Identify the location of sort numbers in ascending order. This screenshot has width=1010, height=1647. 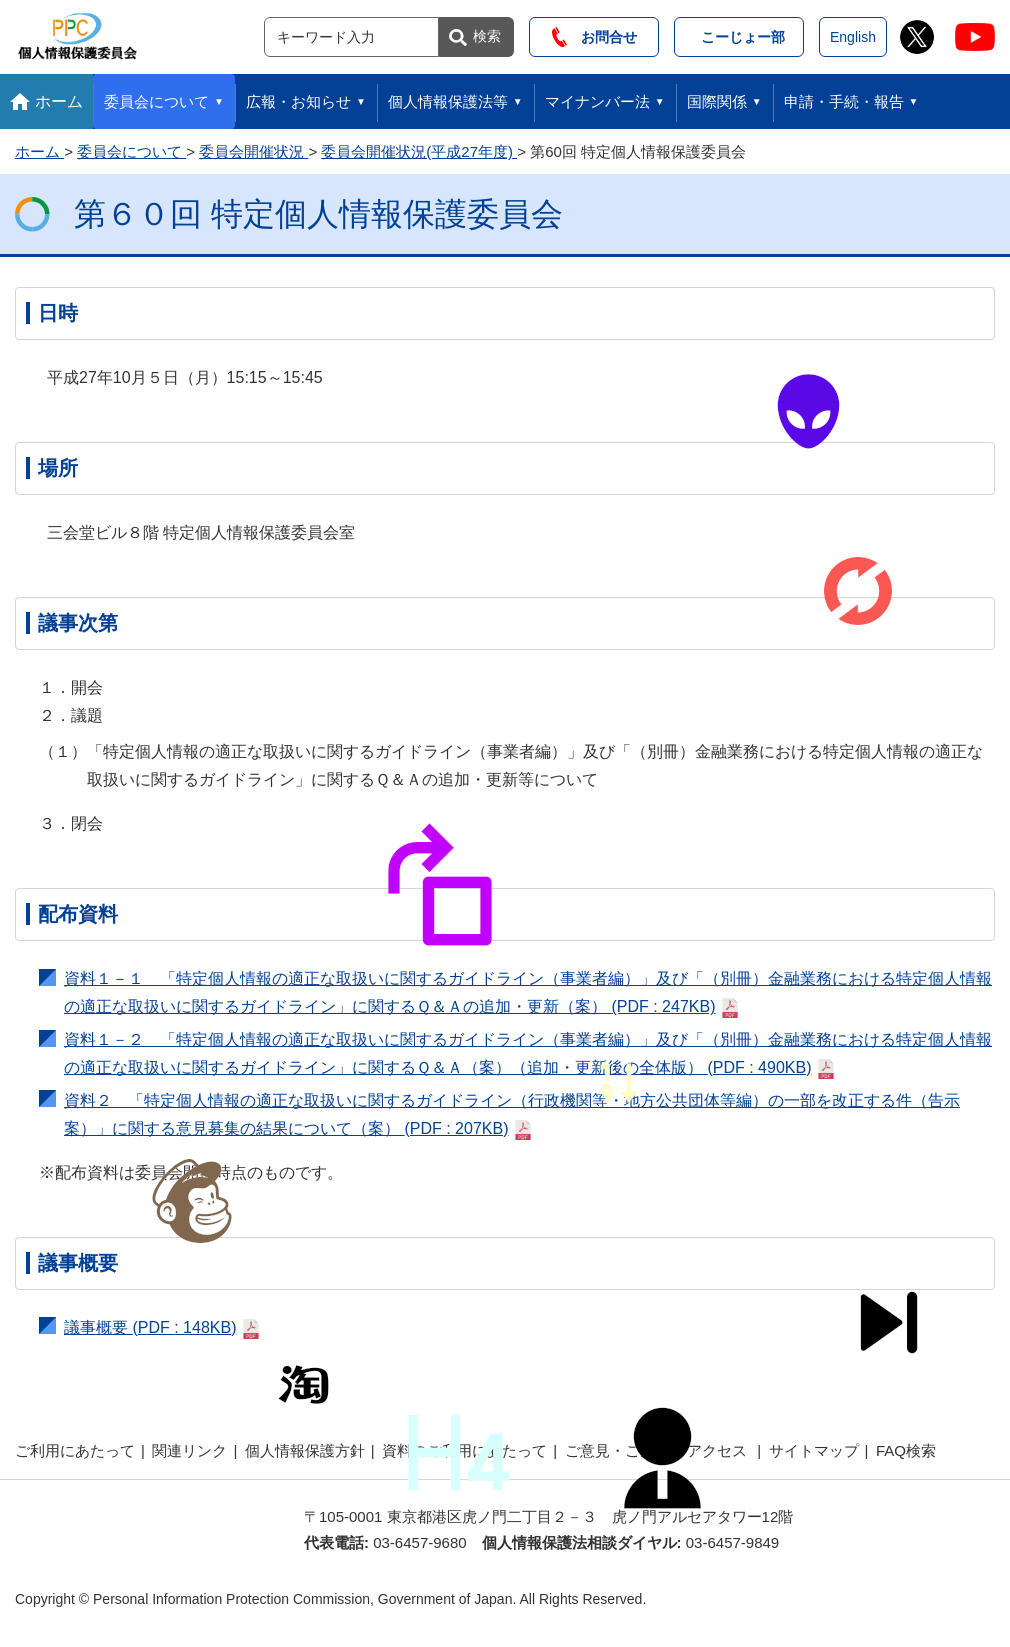
(616, 1083).